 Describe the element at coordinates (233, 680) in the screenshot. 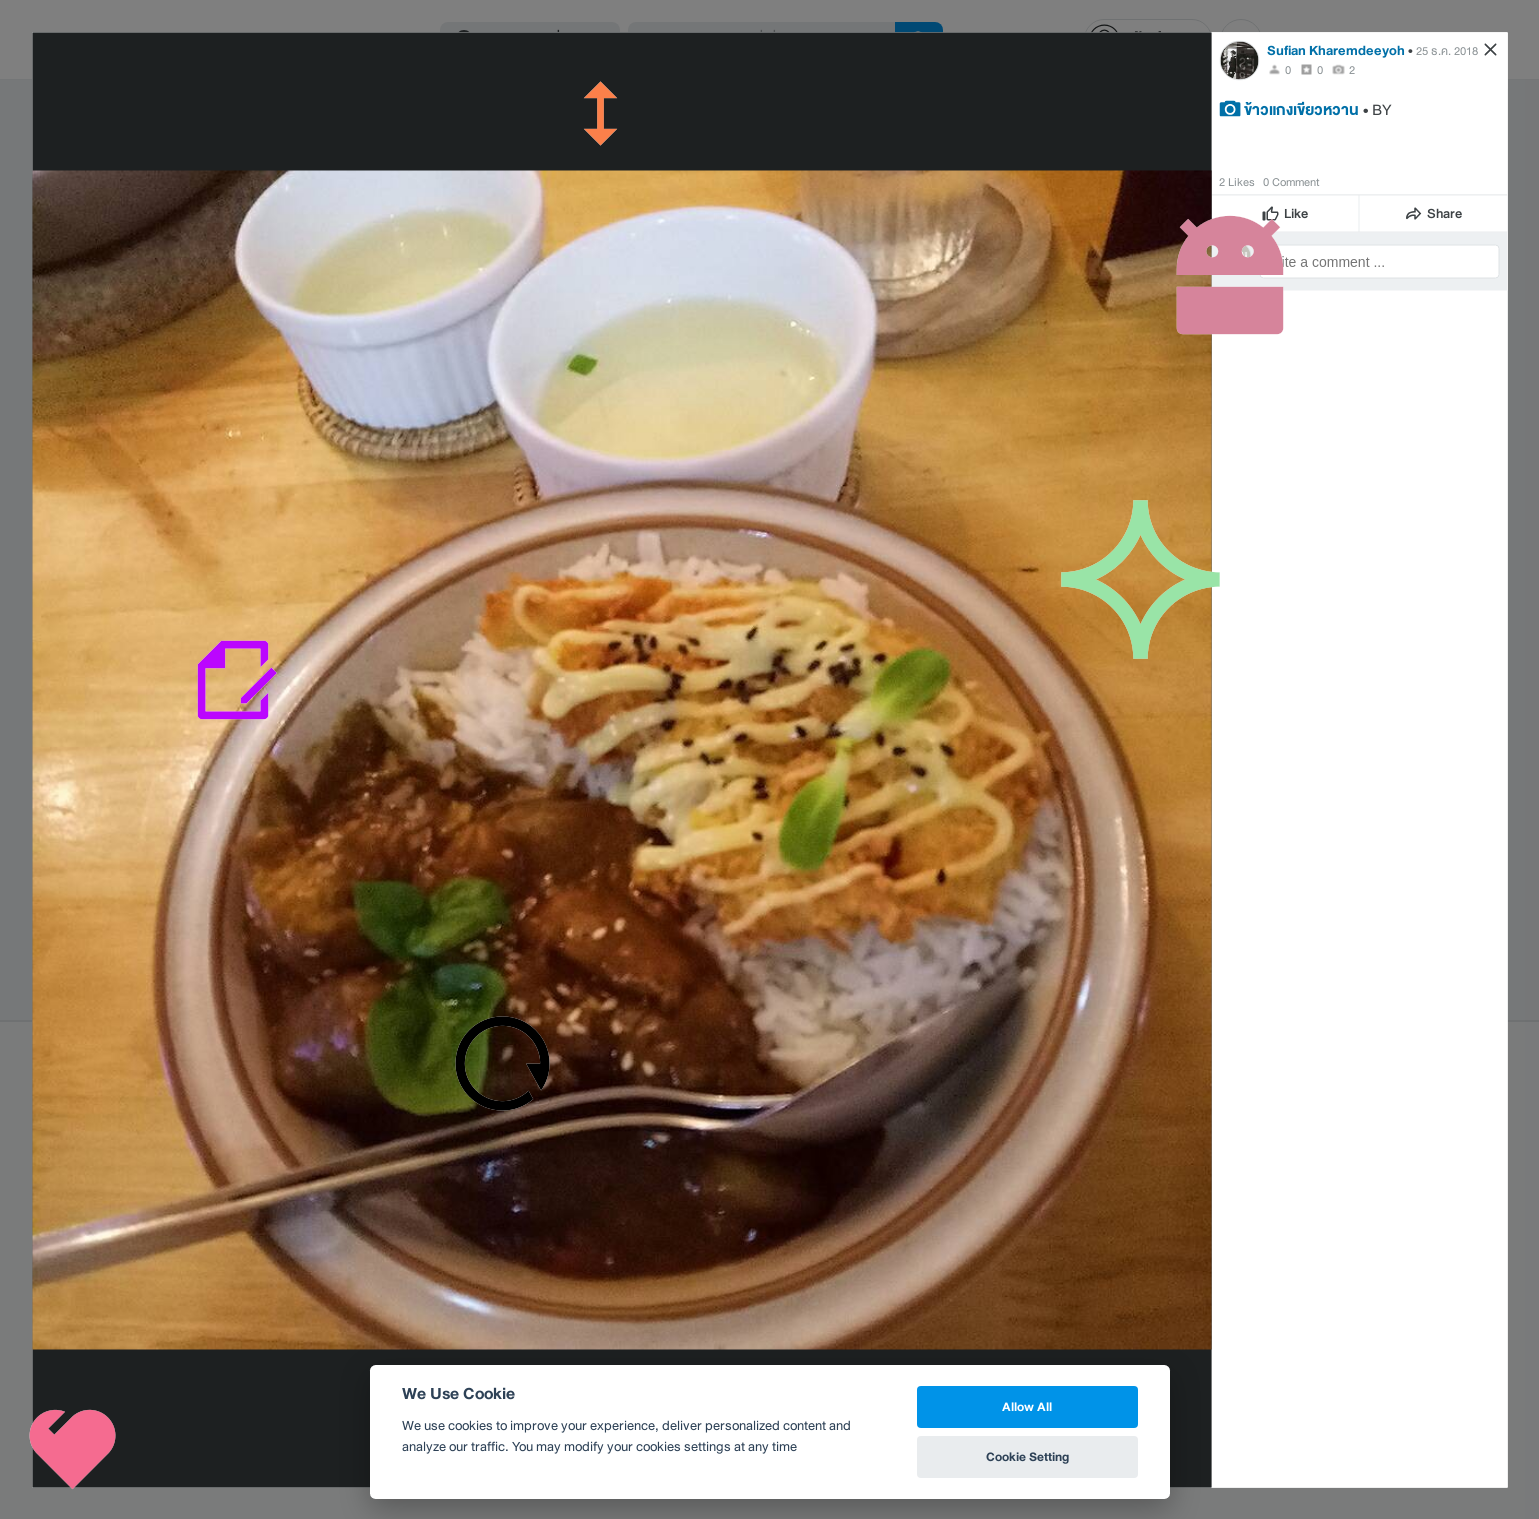

I see `edit a document or file` at that location.